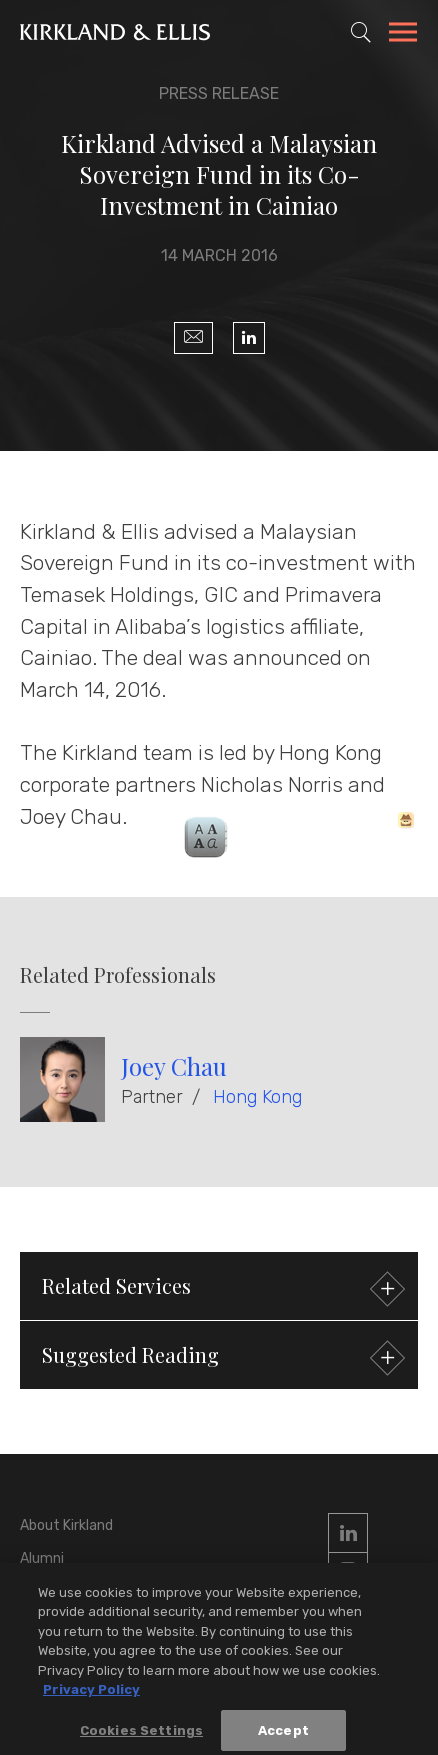  What do you see at coordinates (406, 820) in the screenshot?
I see `open d-spy application for debugging d-bus` at bounding box center [406, 820].